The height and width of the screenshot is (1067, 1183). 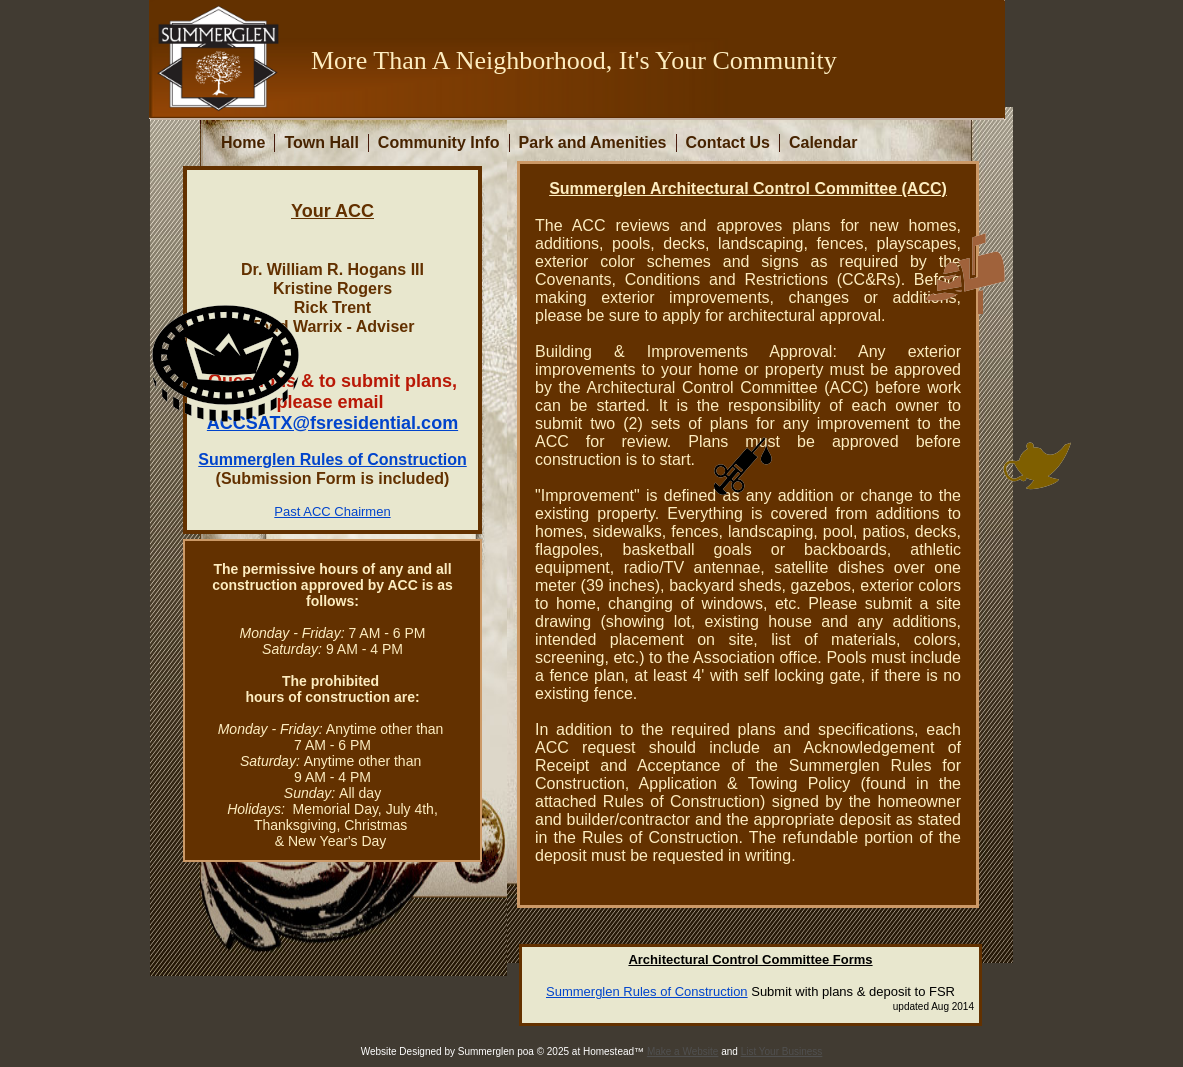 I want to click on view your premium currency balance, so click(x=225, y=363).